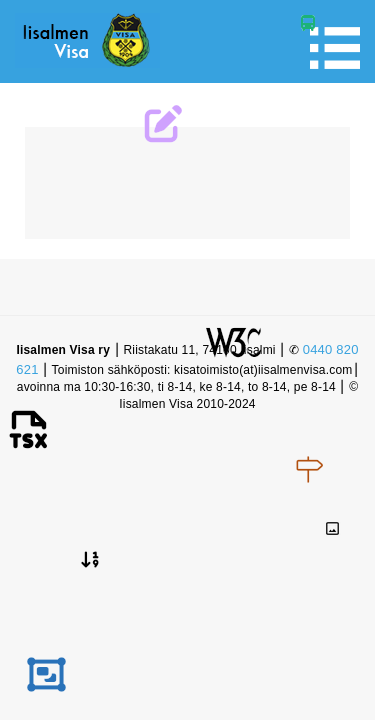 The image size is (375, 720). I want to click on world wide web consortium (w3c) logo, so click(233, 341).